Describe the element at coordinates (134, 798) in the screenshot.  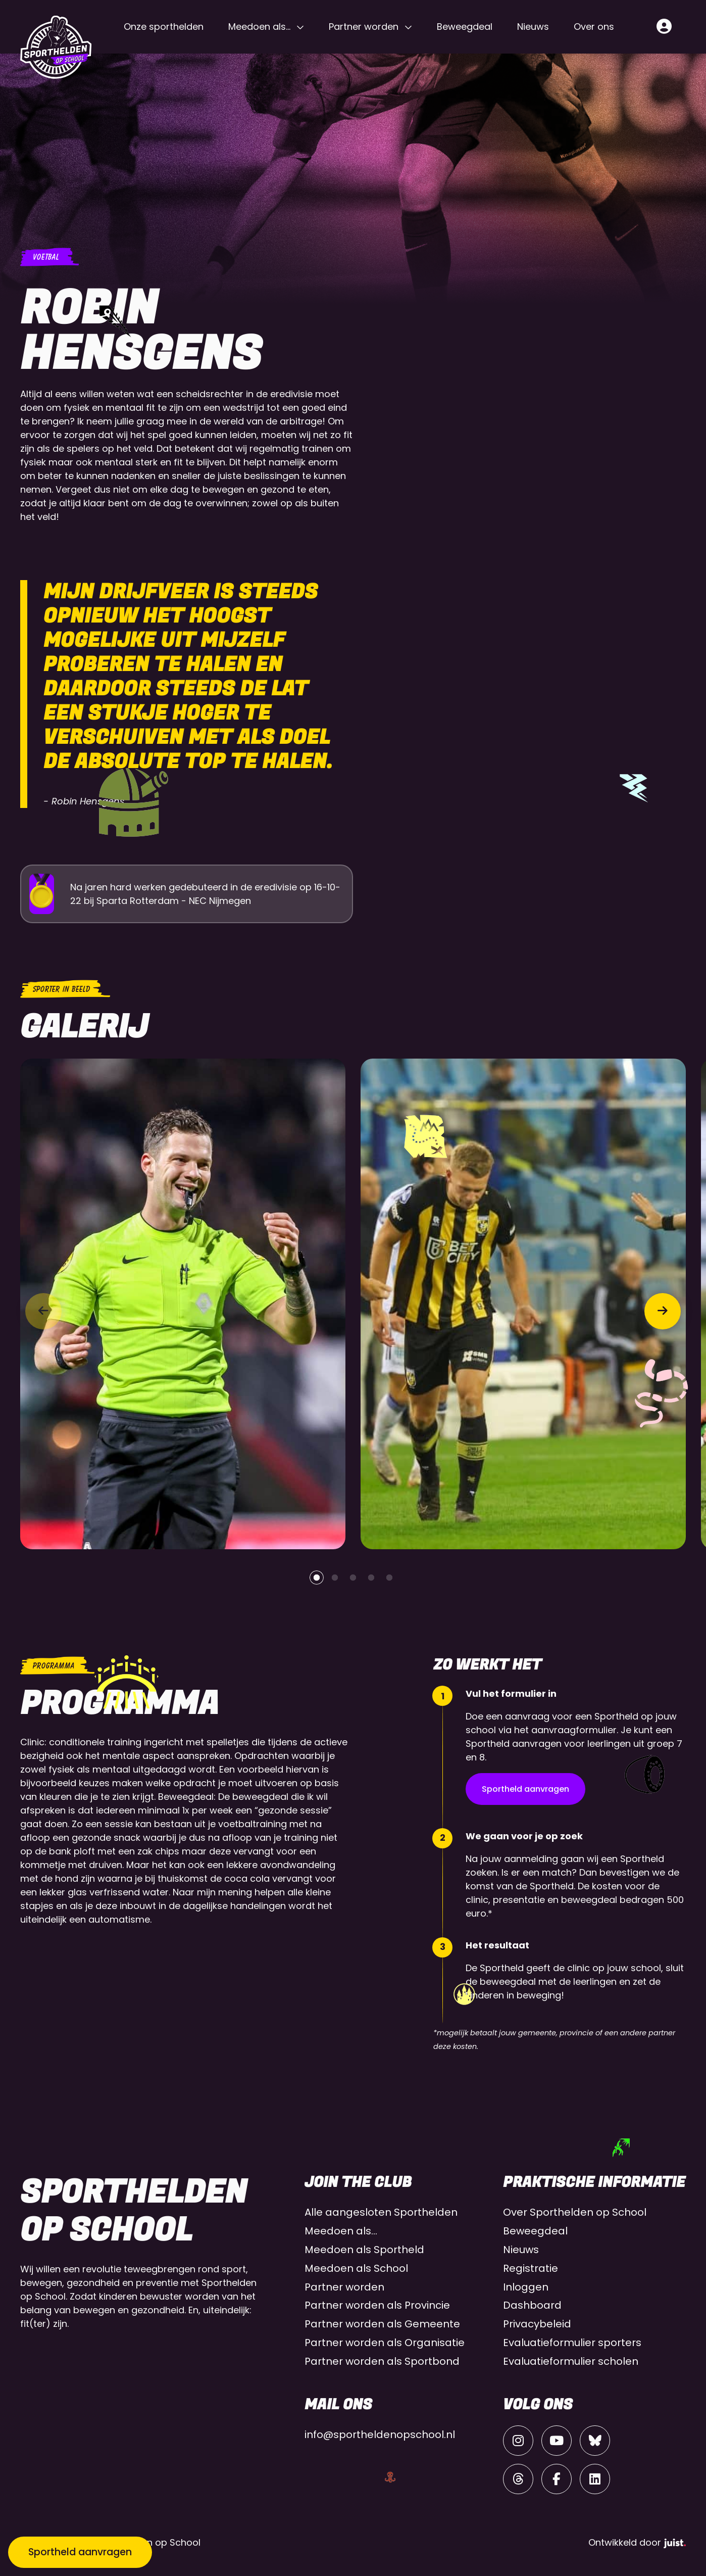
I see `access astronomy or stargazing features` at that location.